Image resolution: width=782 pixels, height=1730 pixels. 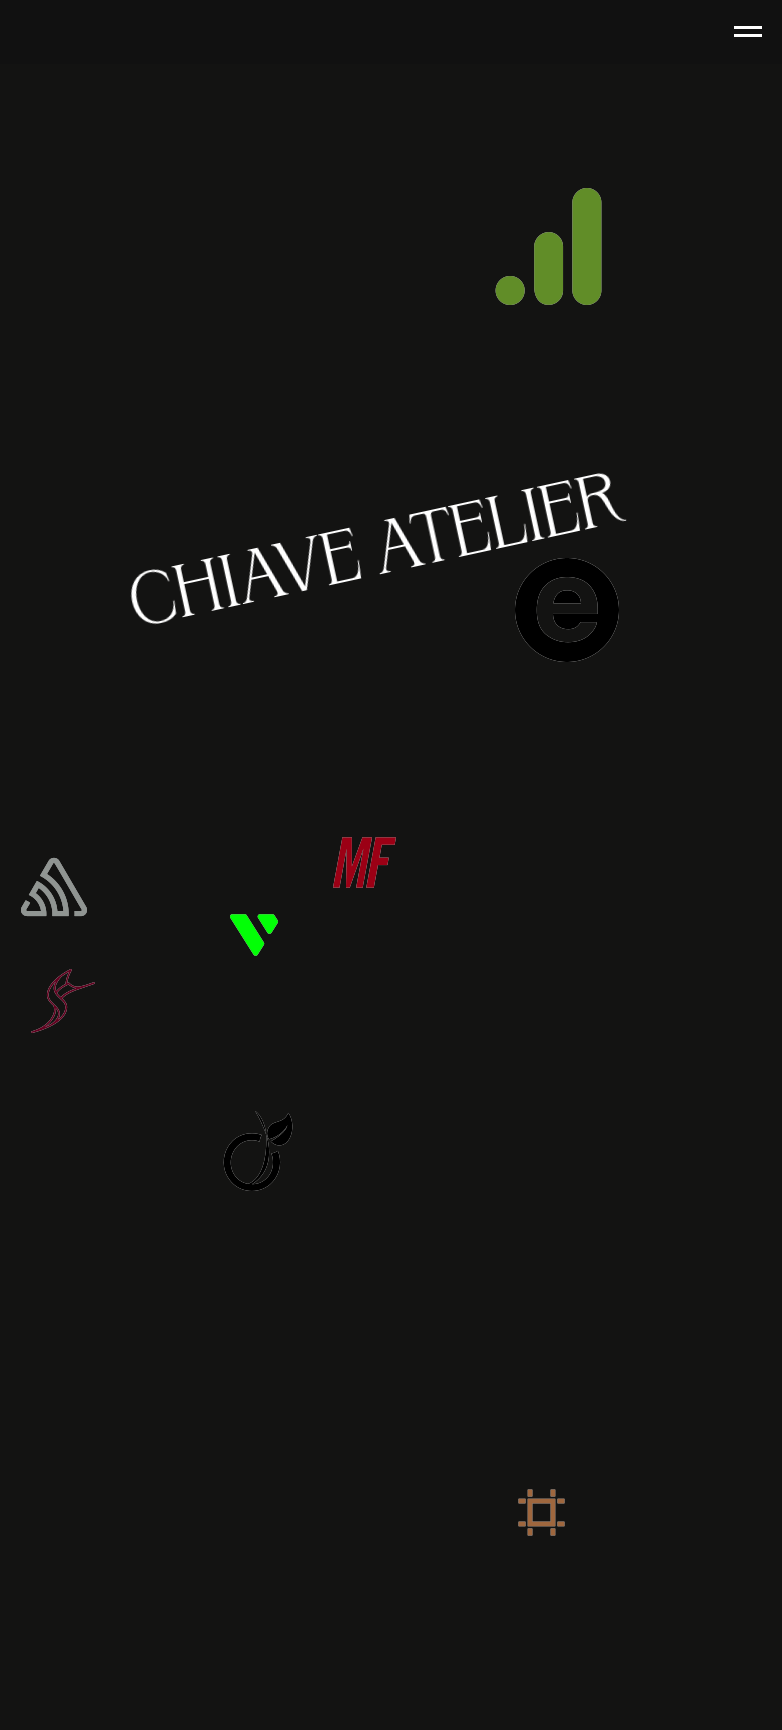 What do you see at coordinates (63, 1001) in the screenshot?
I see `sailfish os logo` at bounding box center [63, 1001].